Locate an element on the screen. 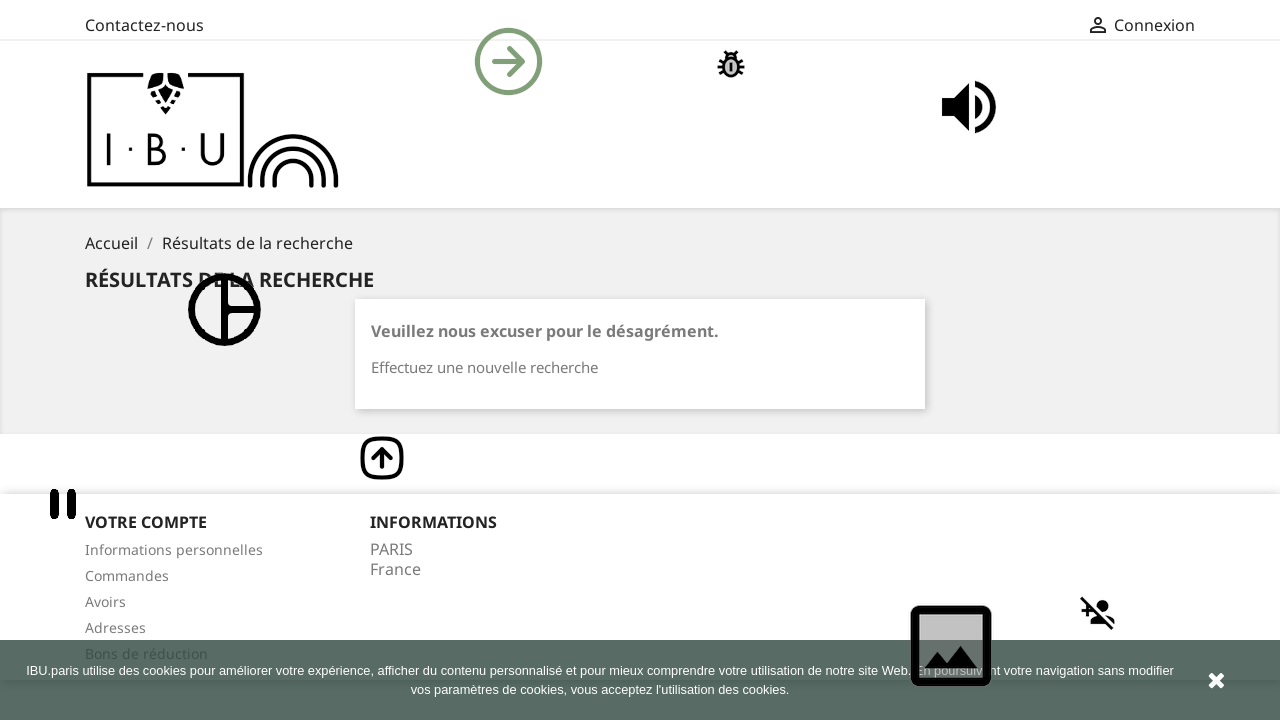  indicates adding contacts is disabled is located at coordinates (1098, 612).